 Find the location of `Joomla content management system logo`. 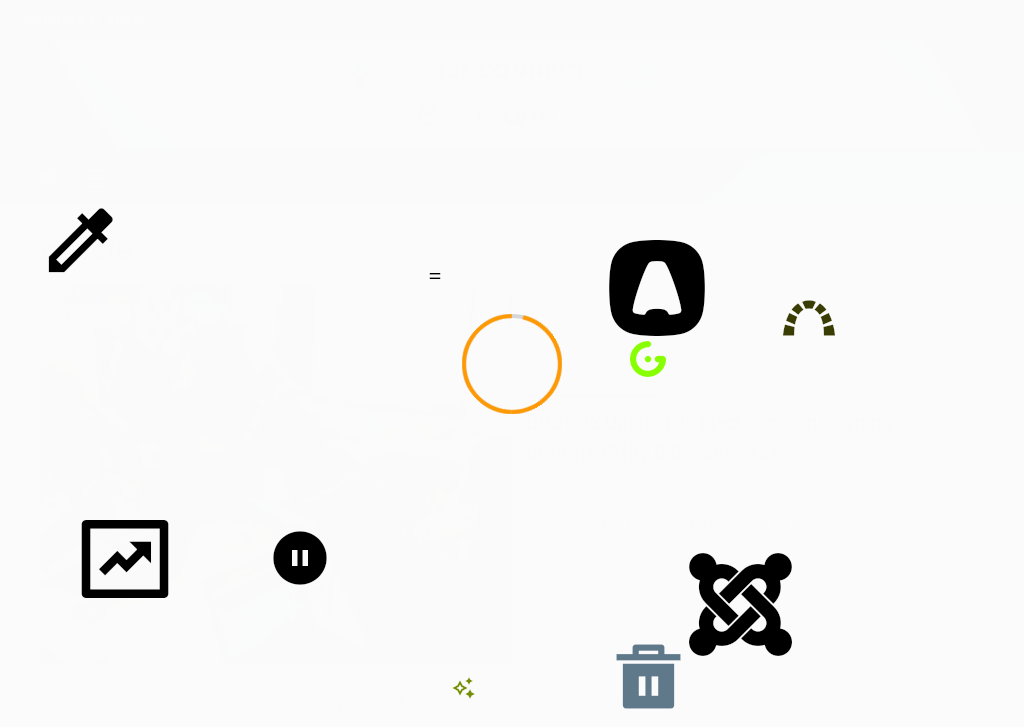

Joomla content management system logo is located at coordinates (740, 604).